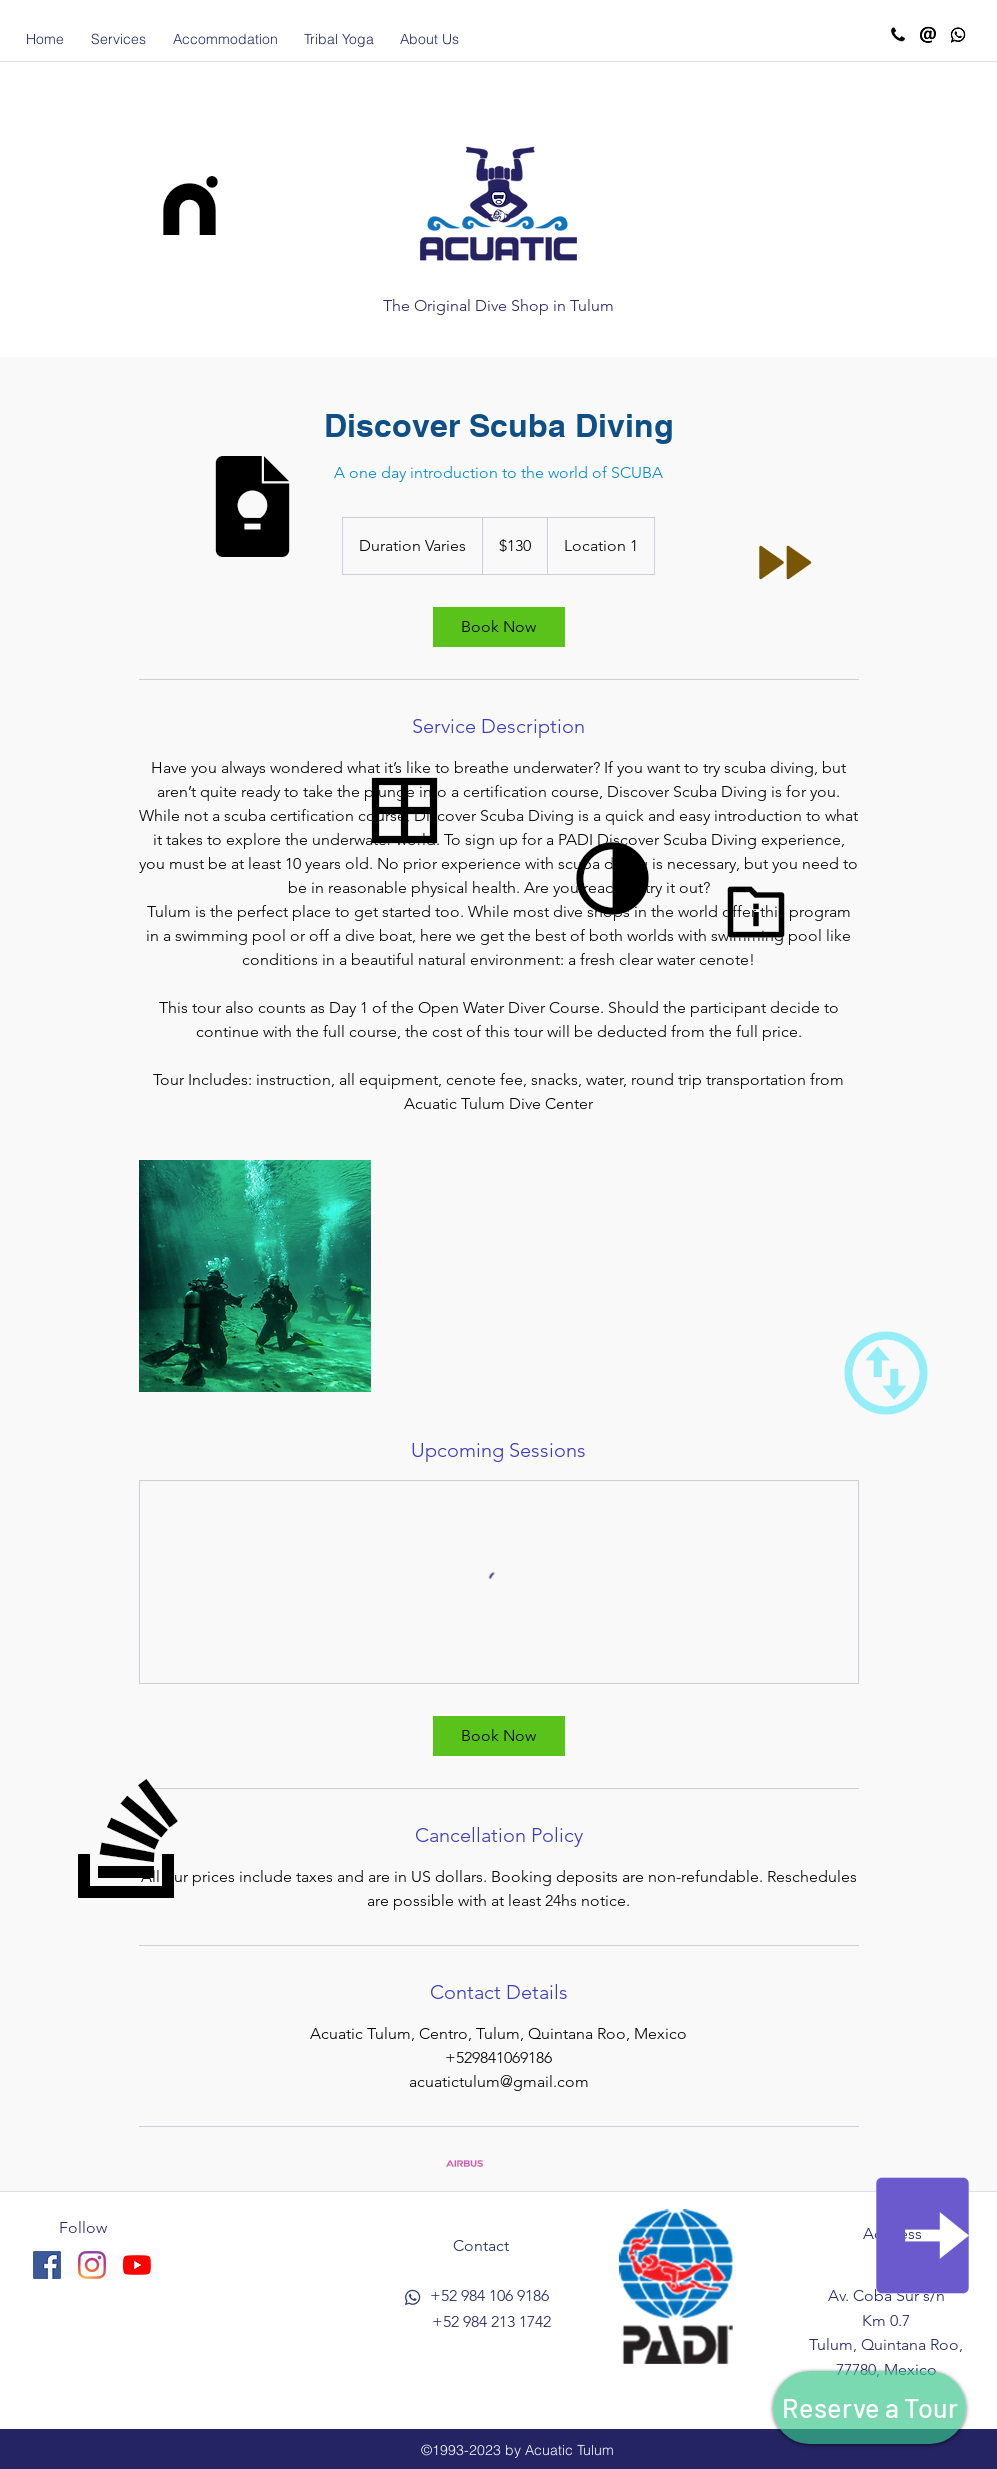  Describe the element at coordinates (922, 2235) in the screenshot. I see `log out of your account` at that location.